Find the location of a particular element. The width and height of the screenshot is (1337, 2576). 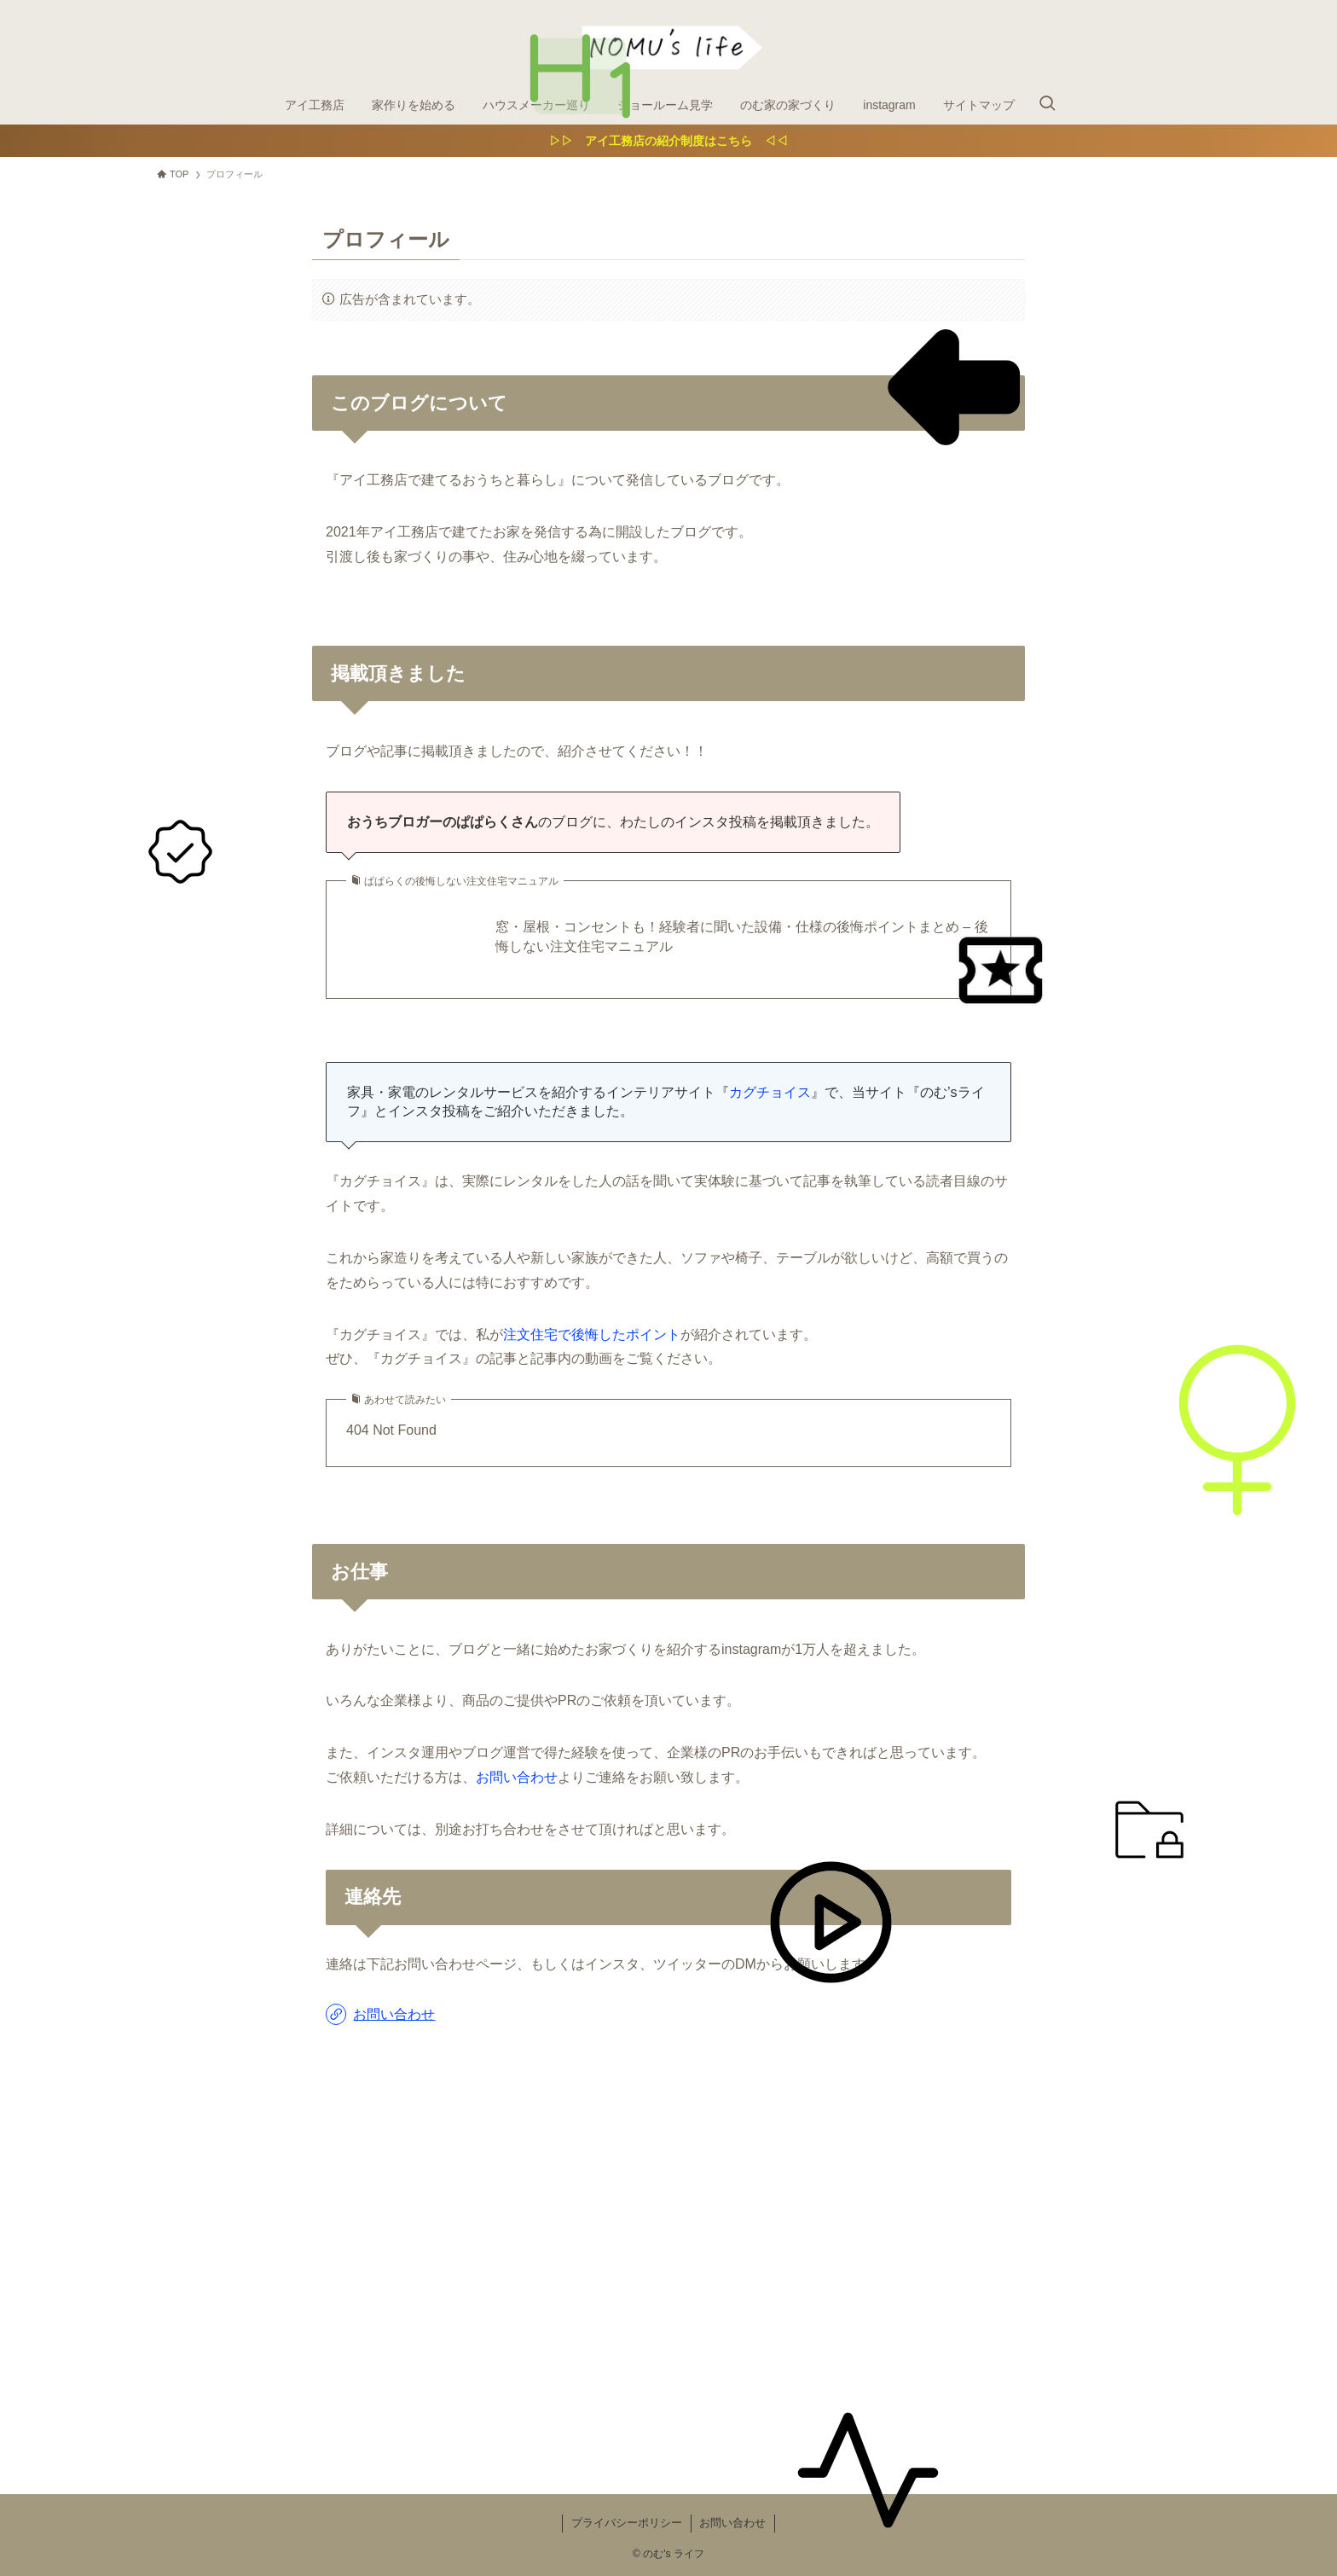

view health or heart rate data is located at coordinates (868, 2473).